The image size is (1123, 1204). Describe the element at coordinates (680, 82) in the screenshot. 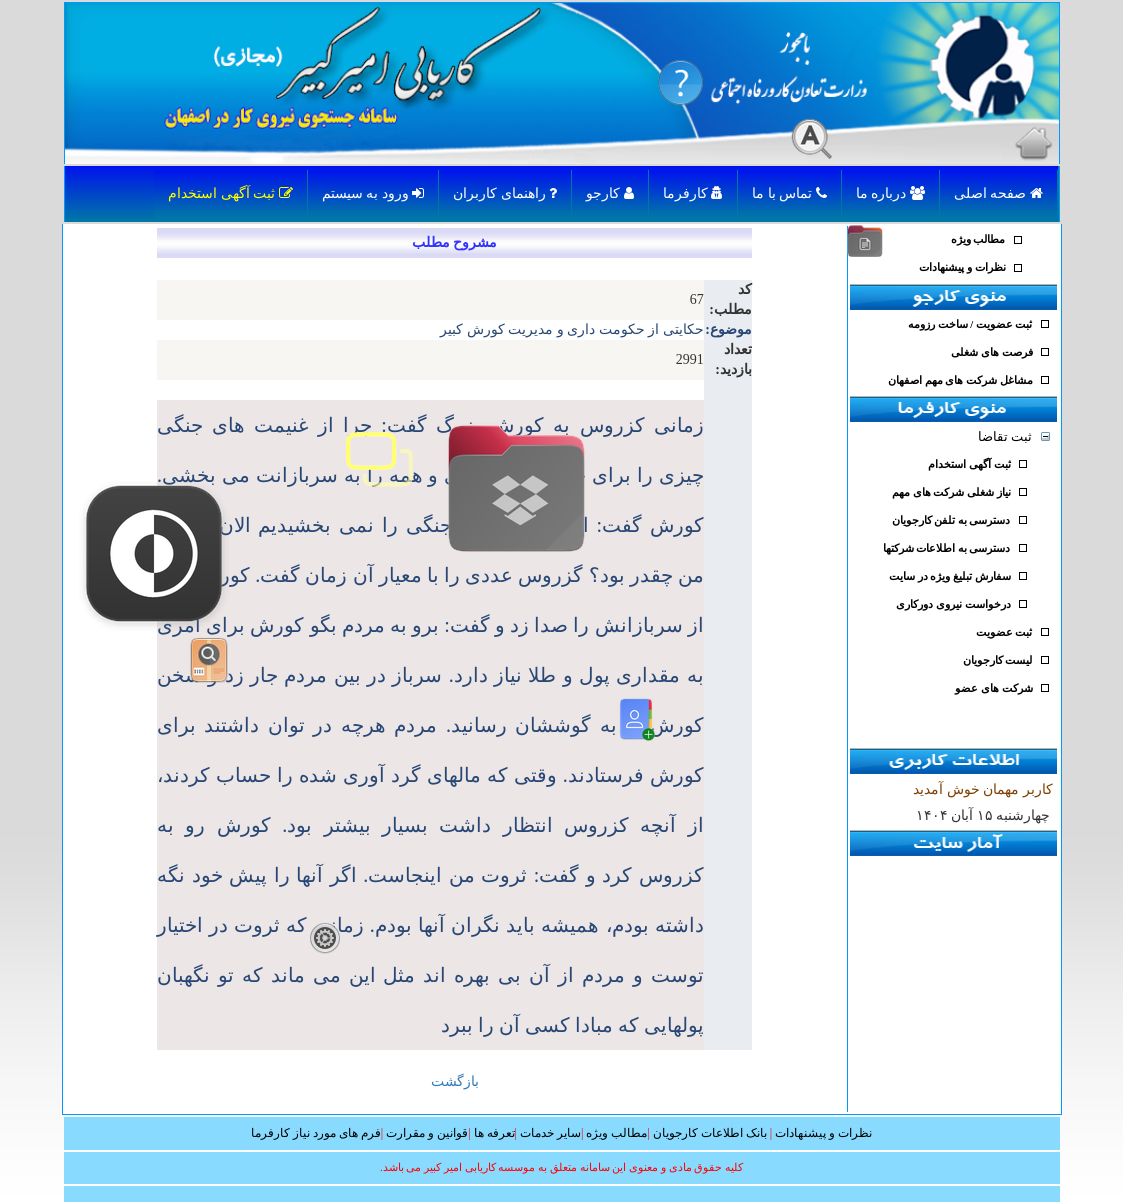

I see `open the help center or documentation` at that location.